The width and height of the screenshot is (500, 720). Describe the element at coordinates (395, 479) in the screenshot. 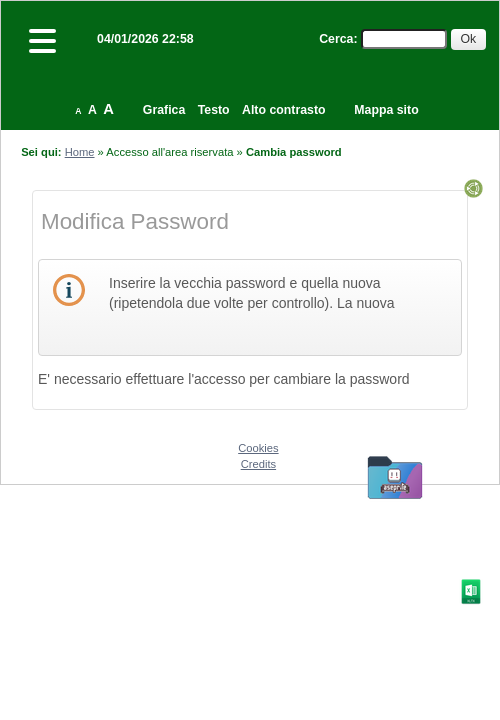

I see `open folder containing aseprite project files` at that location.